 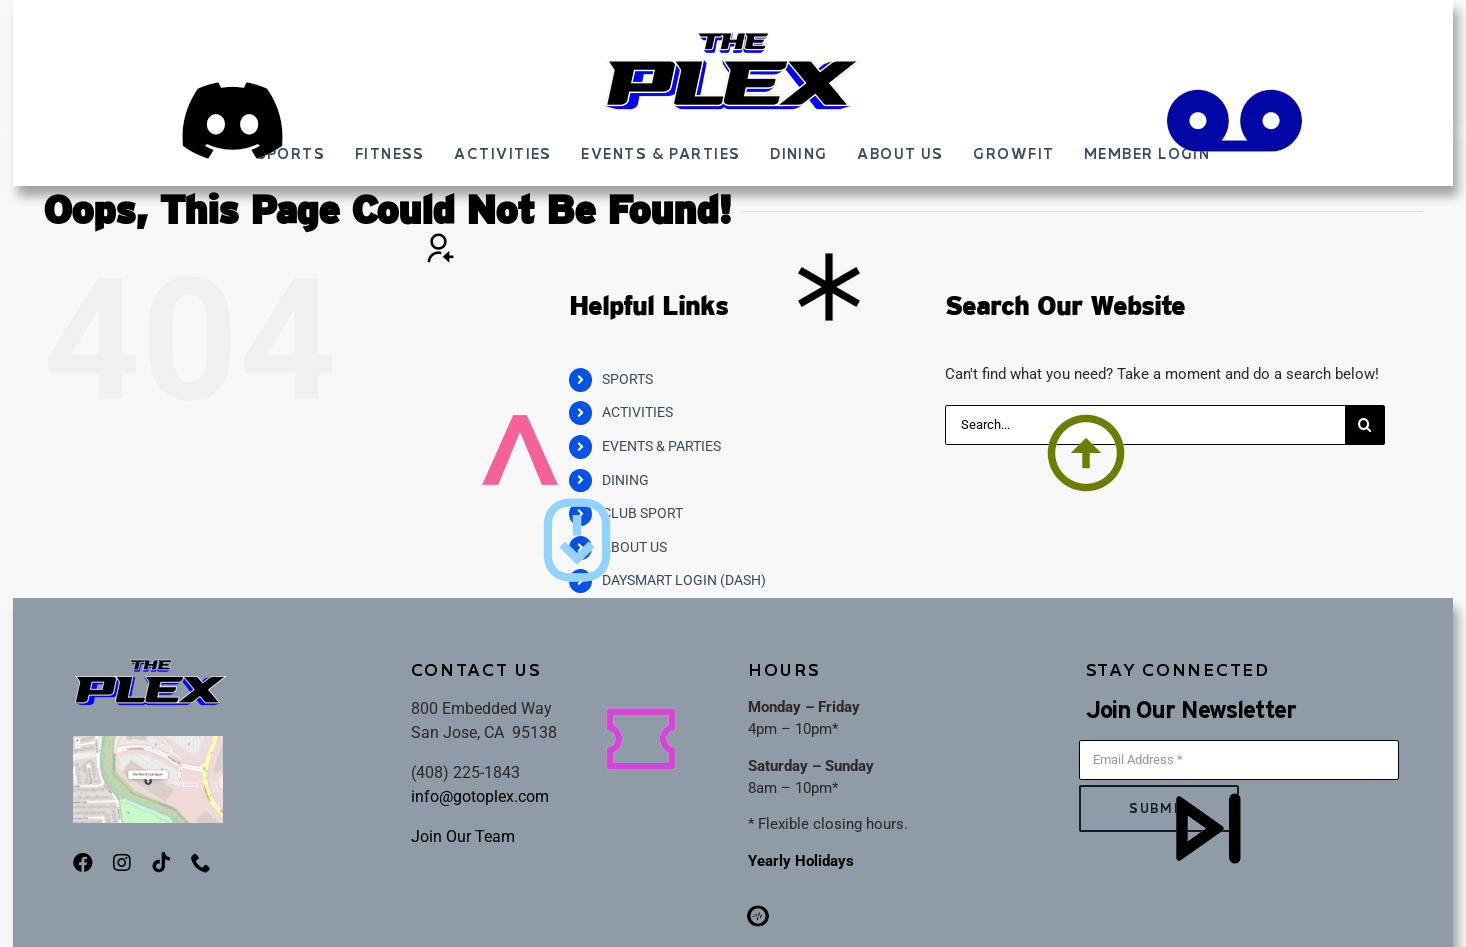 I want to click on scroll to bottom of page, so click(x=577, y=540).